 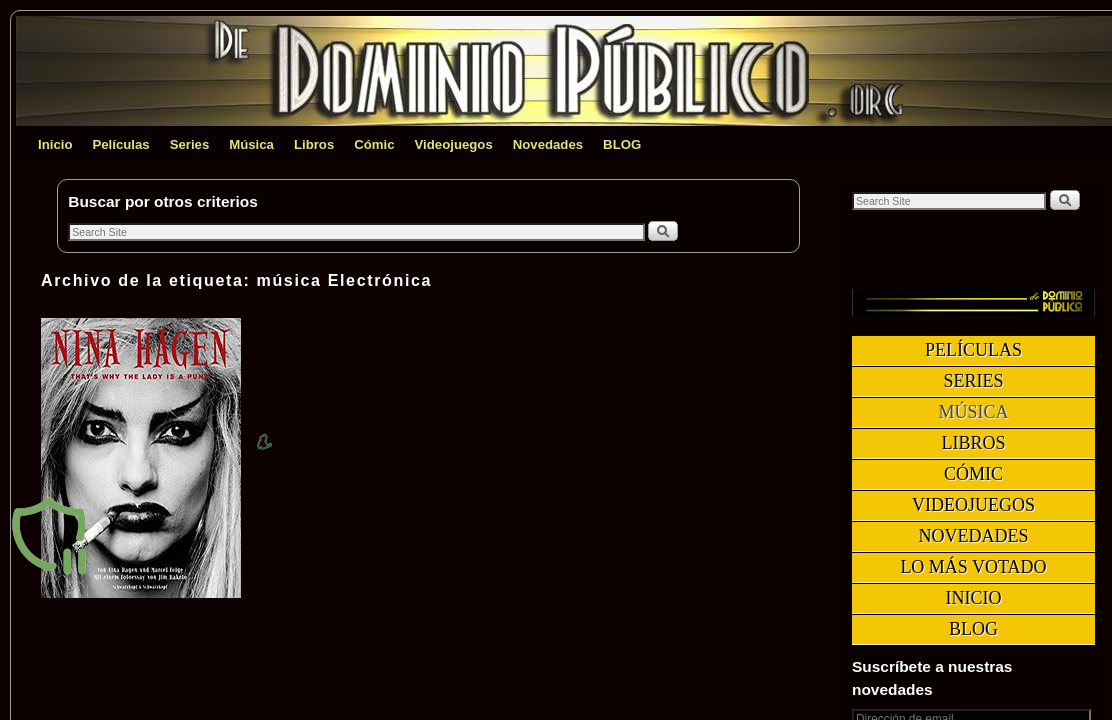 I want to click on pause security protection temporarily, so click(x=49, y=534).